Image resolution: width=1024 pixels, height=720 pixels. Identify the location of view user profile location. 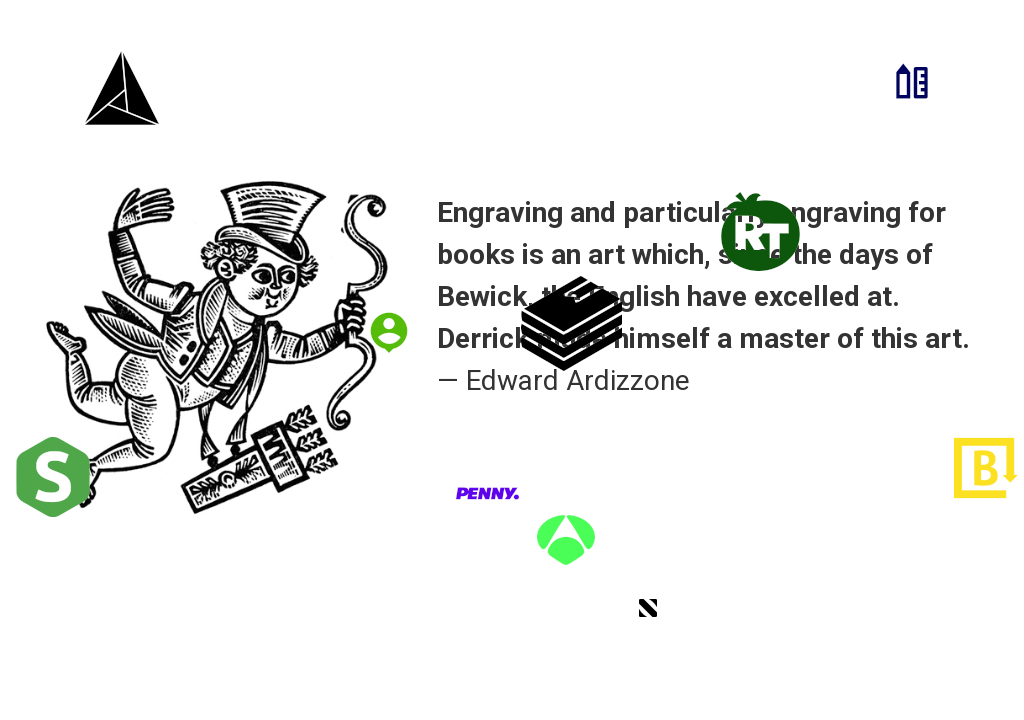
(389, 331).